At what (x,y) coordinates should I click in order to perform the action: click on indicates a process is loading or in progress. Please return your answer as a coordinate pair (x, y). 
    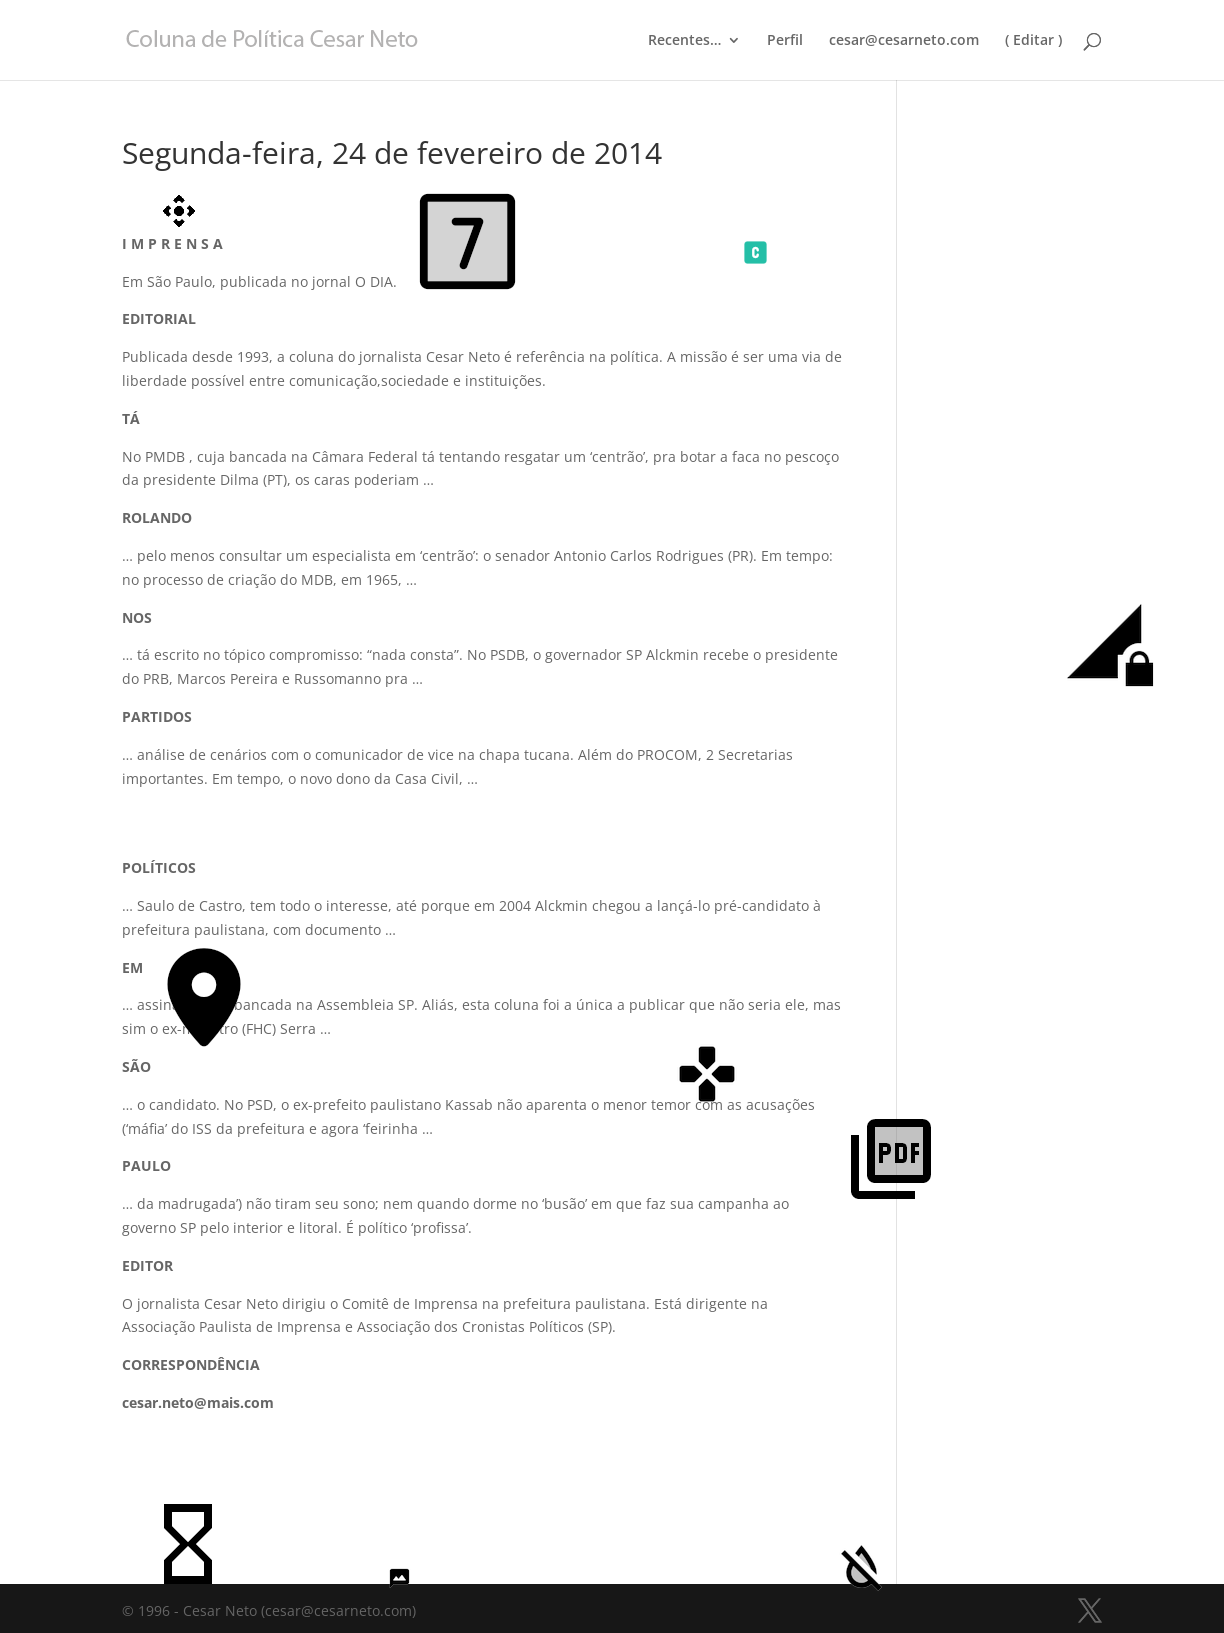
    Looking at the image, I should click on (188, 1544).